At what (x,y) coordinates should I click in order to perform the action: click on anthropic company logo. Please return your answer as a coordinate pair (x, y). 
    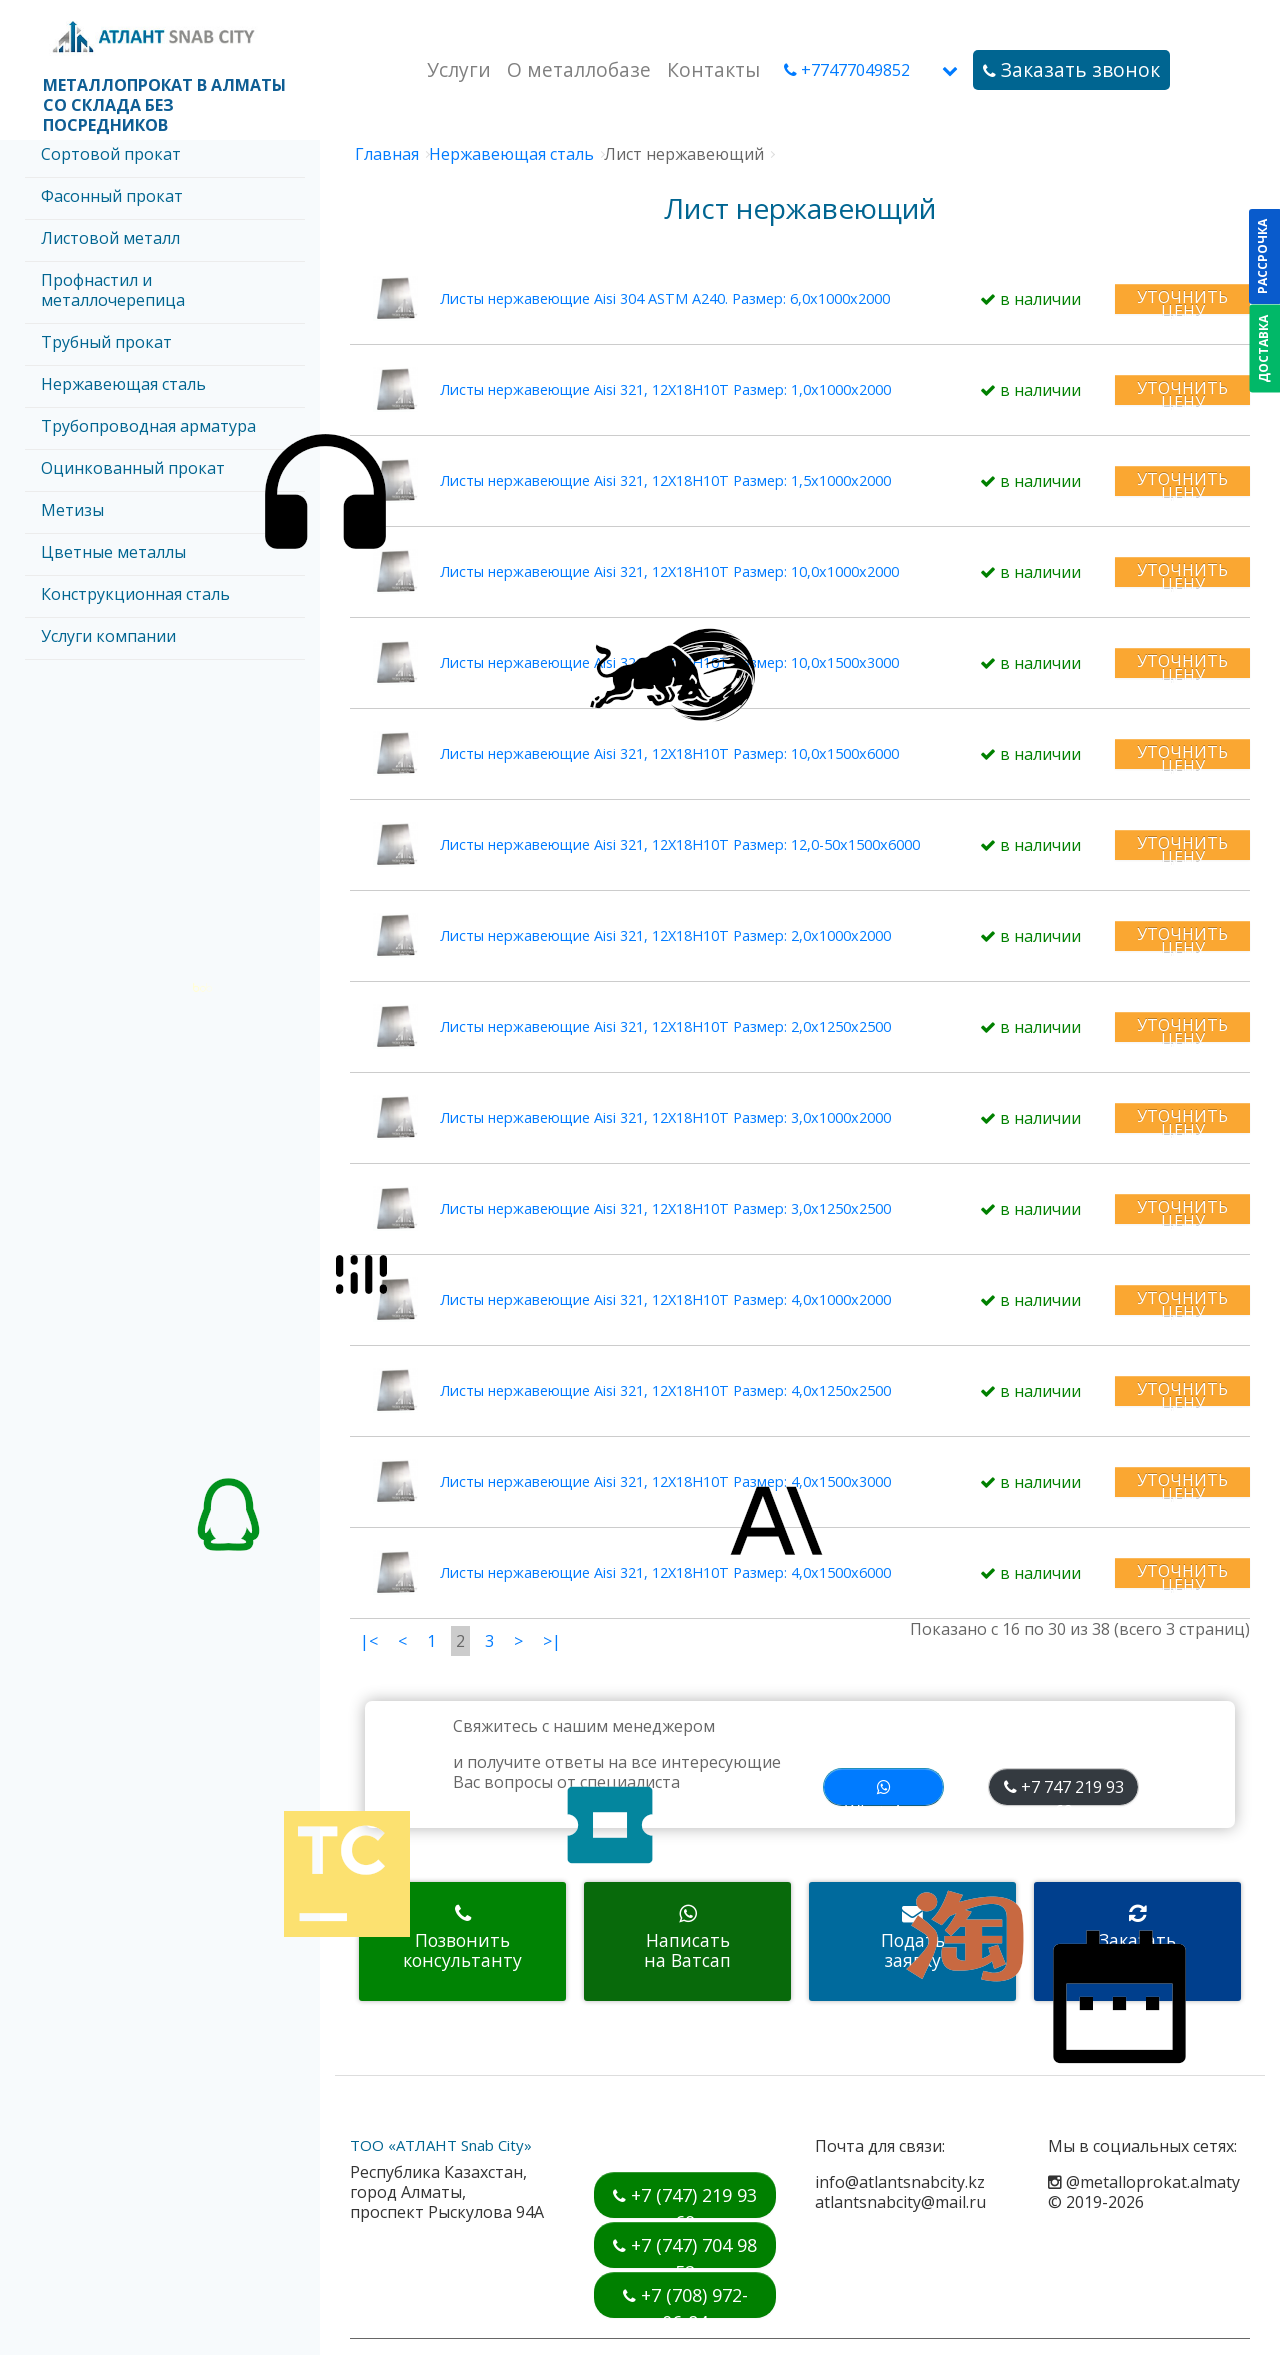
    Looking at the image, I should click on (776, 1518).